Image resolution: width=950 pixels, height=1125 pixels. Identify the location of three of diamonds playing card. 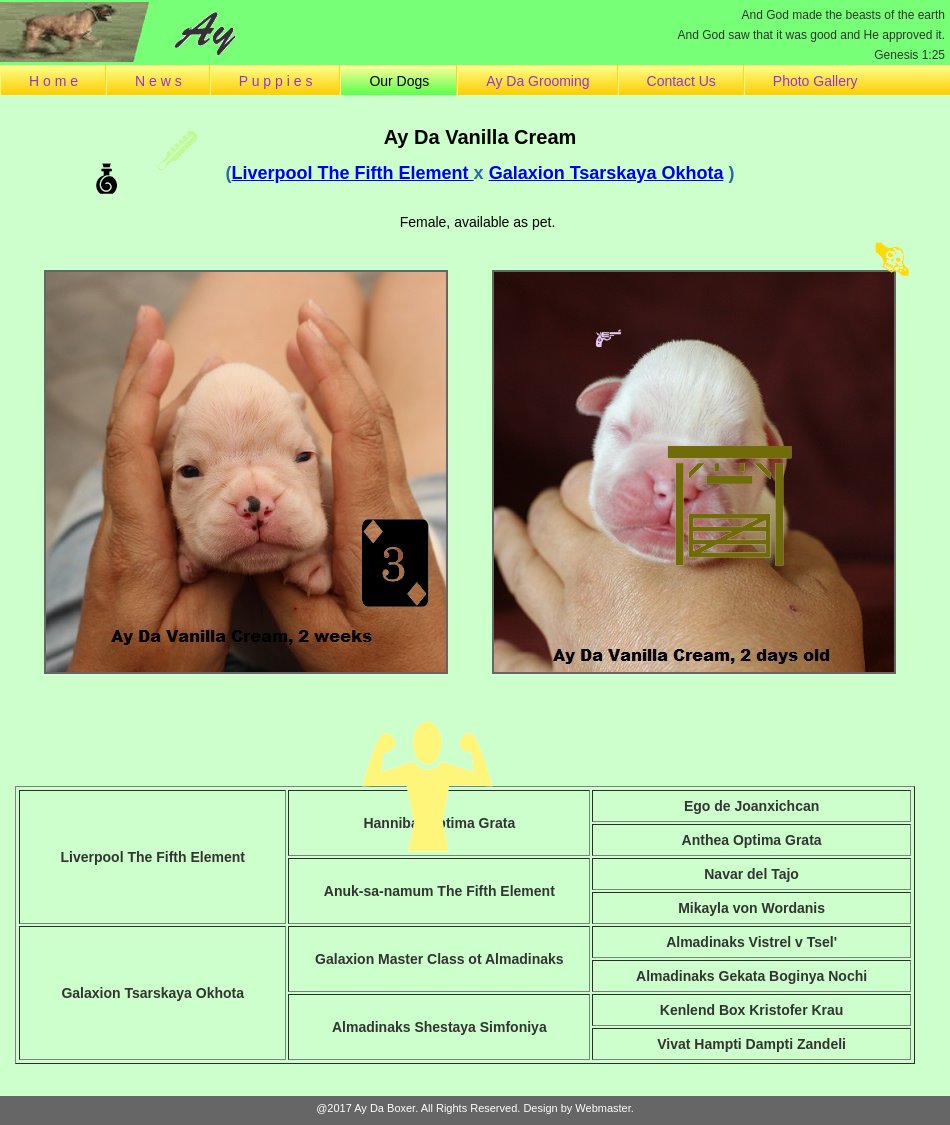
(395, 563).